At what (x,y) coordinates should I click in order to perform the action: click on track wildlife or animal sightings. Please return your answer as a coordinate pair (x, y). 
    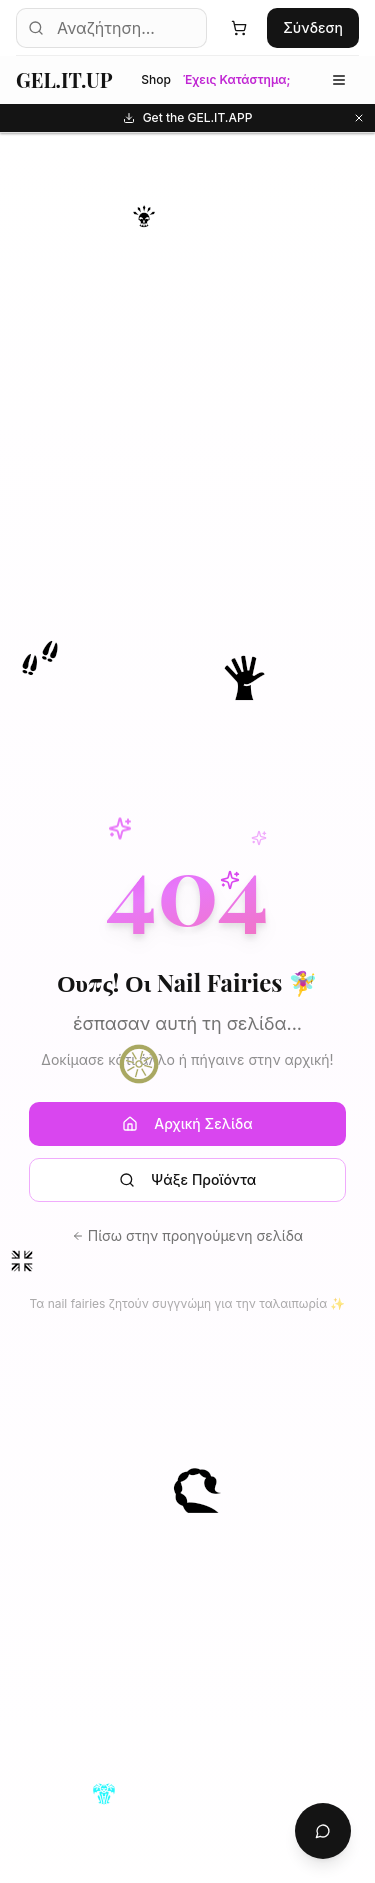
    Looking at the image, I should click on (40, 658).